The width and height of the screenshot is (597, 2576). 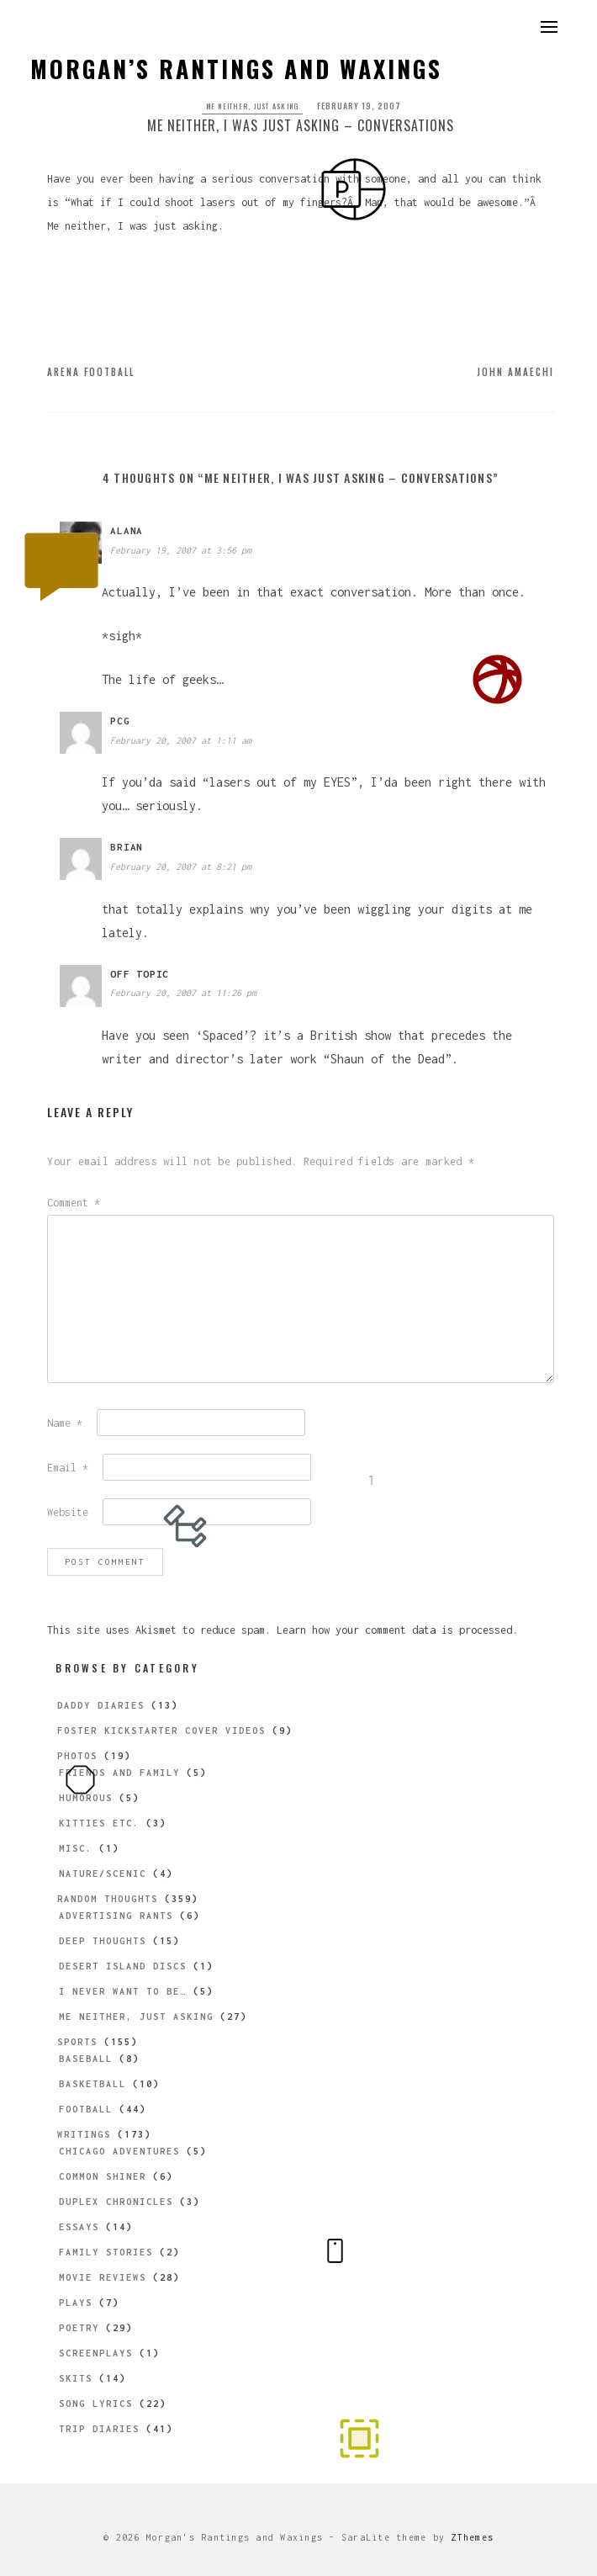 What do you see at coordinates (359, 2438) in the screenshot?
I see `select all items in the current view` at bounding box center [359, 2438].